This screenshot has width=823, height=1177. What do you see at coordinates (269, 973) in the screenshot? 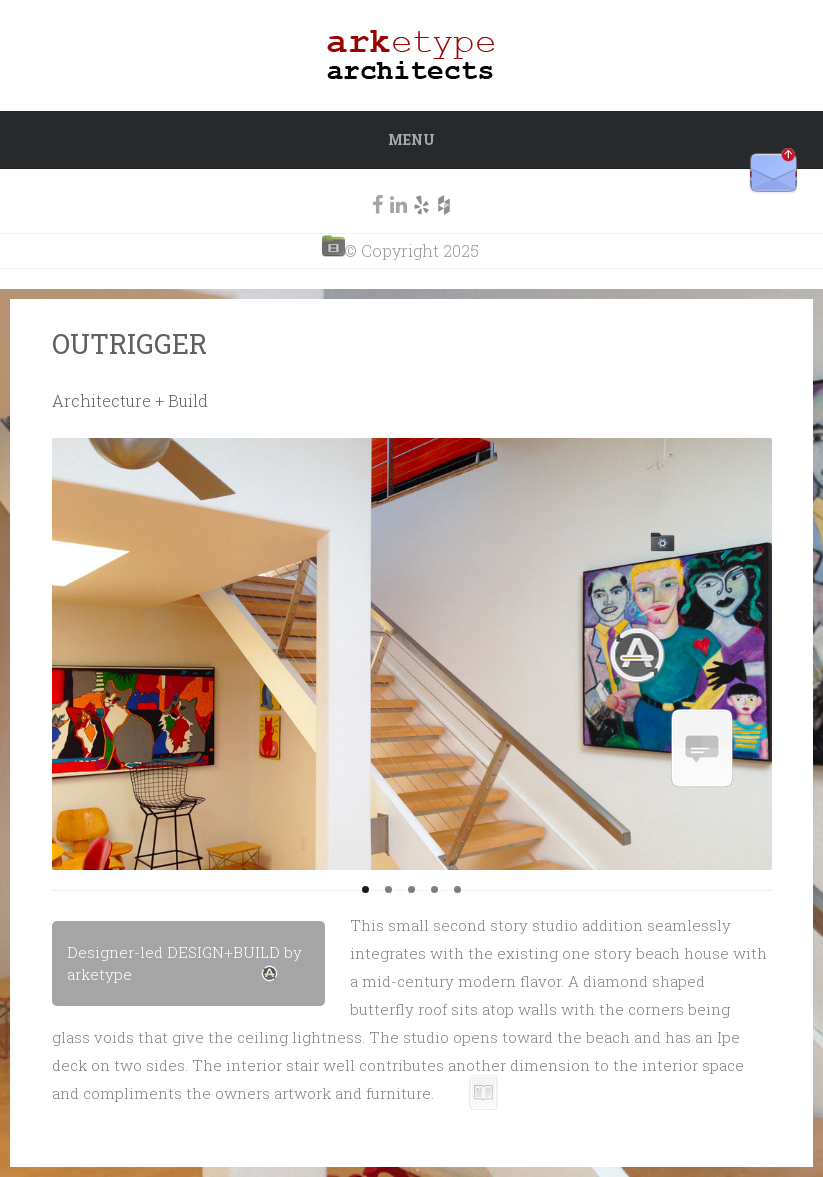
I see `open the software update manager` at bounding box center [269, 973].